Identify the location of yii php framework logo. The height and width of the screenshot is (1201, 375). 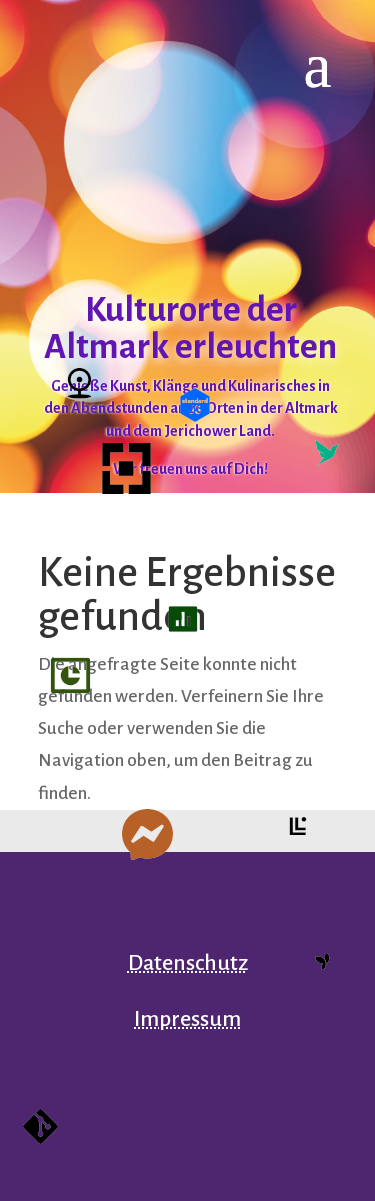
(322, 961).